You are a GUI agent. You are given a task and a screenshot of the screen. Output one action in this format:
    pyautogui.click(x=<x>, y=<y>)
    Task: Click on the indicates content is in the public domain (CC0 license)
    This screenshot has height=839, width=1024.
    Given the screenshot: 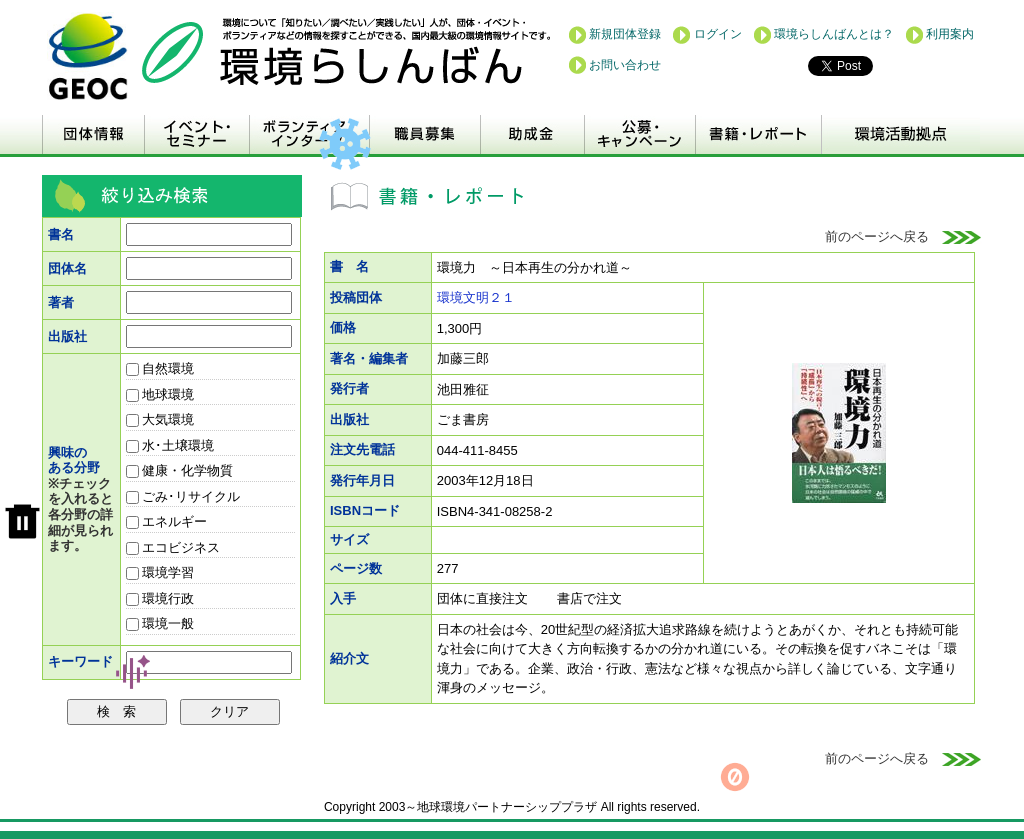 What is the action you would take?
    pyautogui.click(x=735, y=777)
    